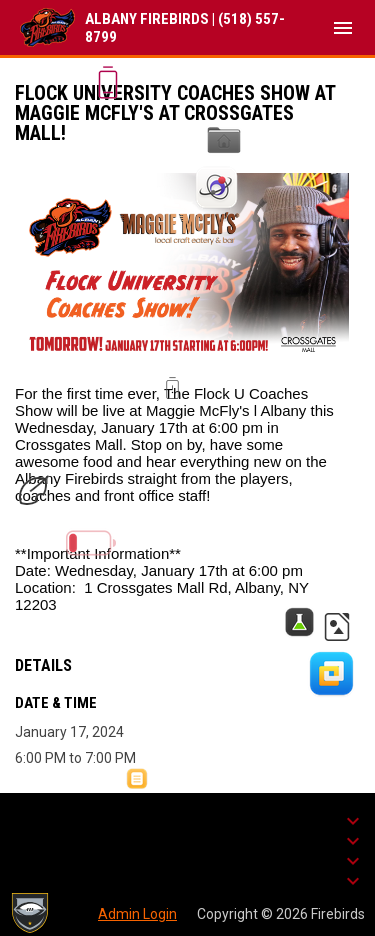 This screenshot has height=936, width=375. I want to click on access your home folder, so click(224, 140).